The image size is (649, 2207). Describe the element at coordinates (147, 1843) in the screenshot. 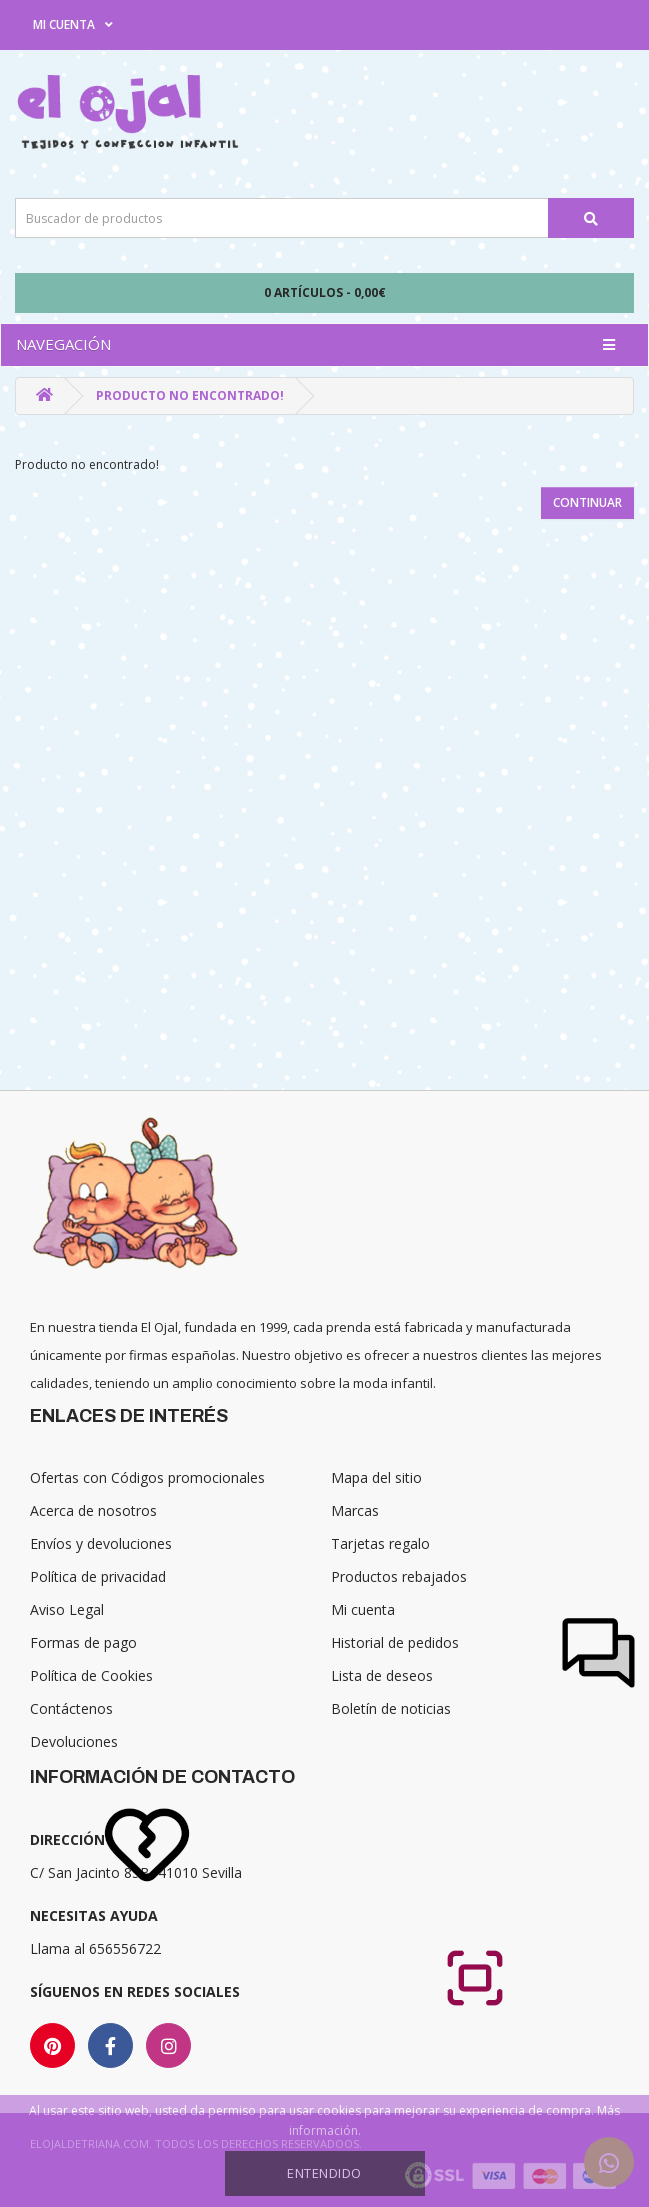

I see `unlike or remove from favorites` at that location.